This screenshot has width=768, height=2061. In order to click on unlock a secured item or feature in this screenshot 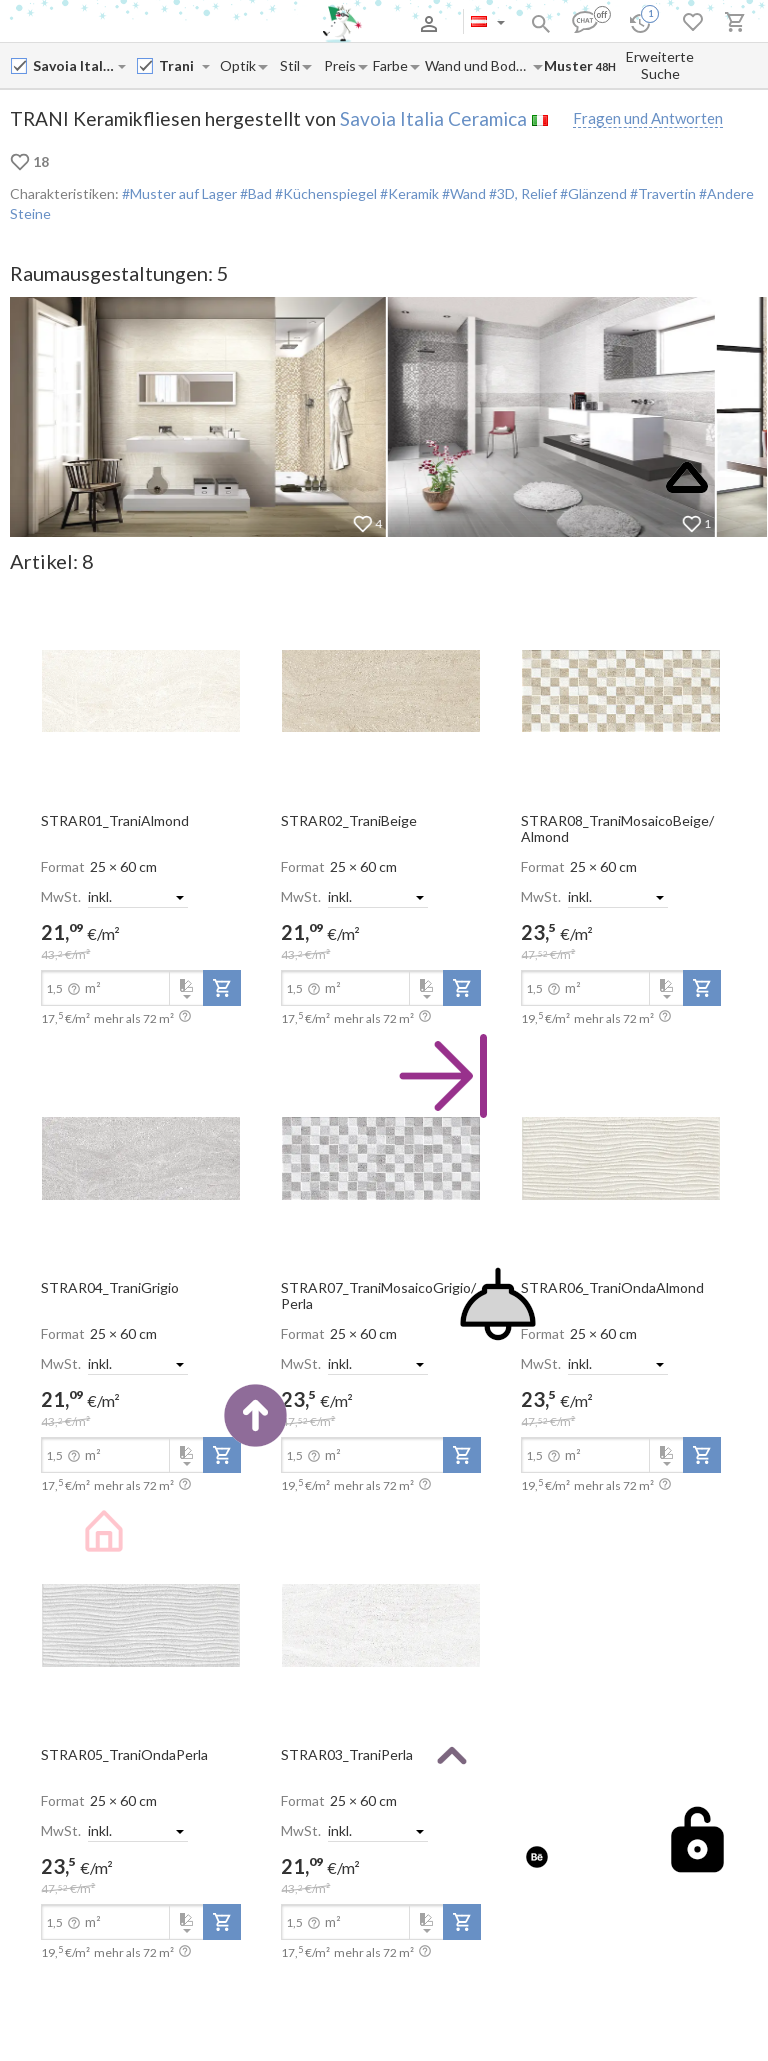, I will do `click(697, 1839)`.